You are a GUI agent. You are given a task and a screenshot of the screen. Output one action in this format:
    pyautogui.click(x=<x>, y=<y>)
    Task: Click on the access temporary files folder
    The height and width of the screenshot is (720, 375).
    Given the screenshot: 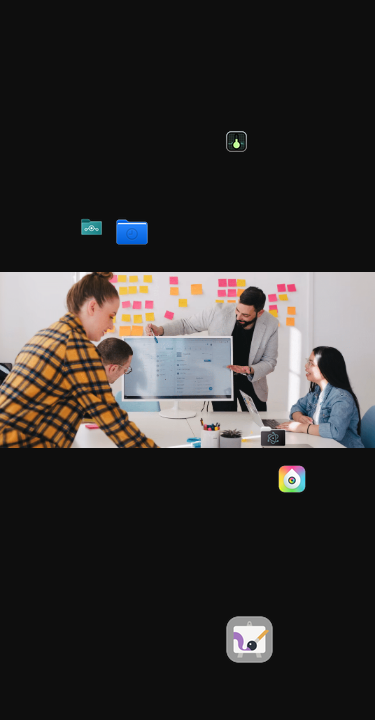 What is the action you would take?
    pyautogui.click(x=132, y=232)
    